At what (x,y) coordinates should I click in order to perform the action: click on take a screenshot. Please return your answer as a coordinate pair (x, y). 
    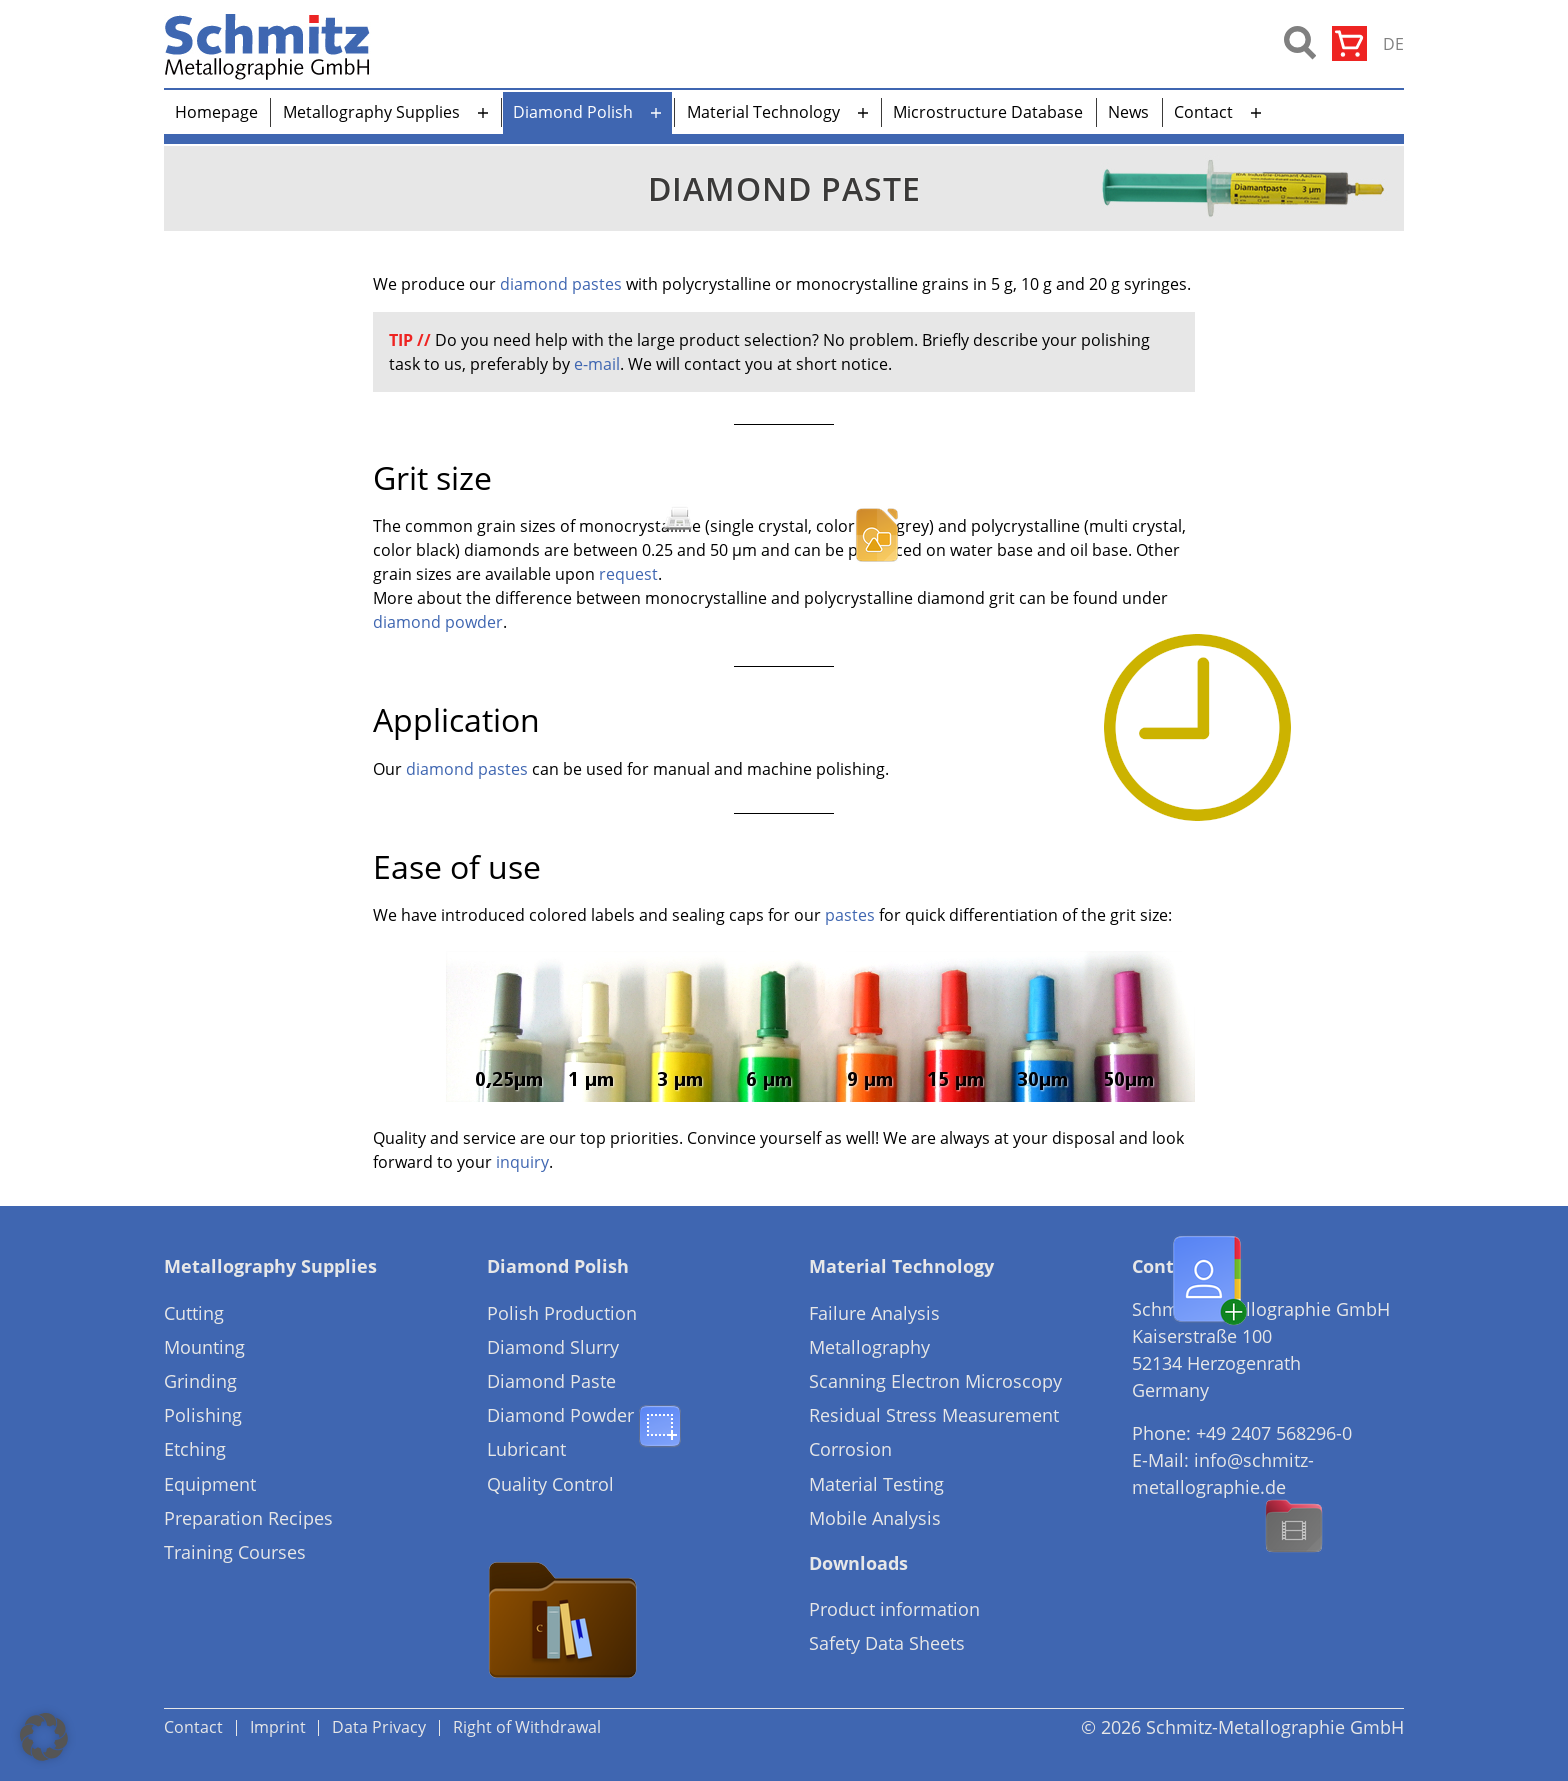
    Looking at the image, I should click on (660, 1426).